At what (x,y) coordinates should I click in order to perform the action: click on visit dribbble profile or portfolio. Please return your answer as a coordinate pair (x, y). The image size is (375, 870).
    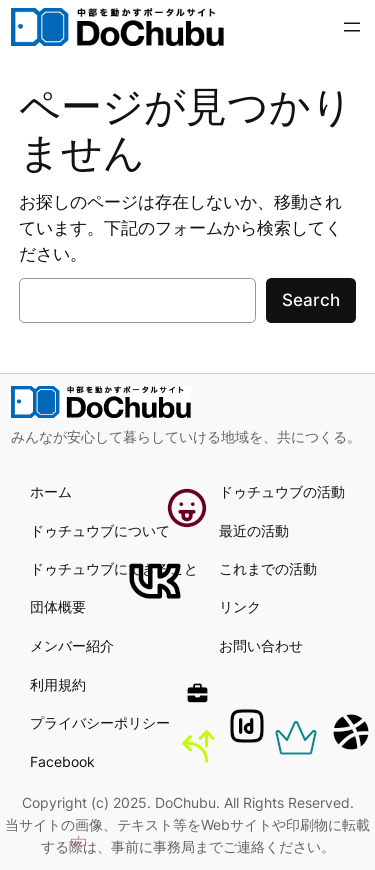
    Looking at the image, I should click on (351, 732).